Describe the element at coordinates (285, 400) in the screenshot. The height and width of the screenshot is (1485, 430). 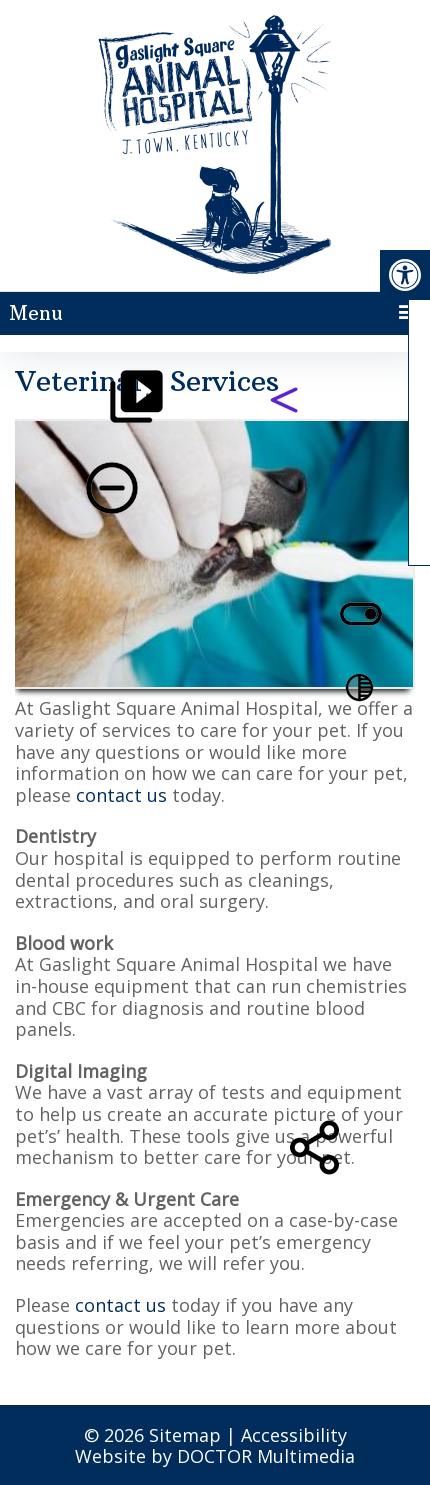
I see `navigate back to the previous screen` at that location.